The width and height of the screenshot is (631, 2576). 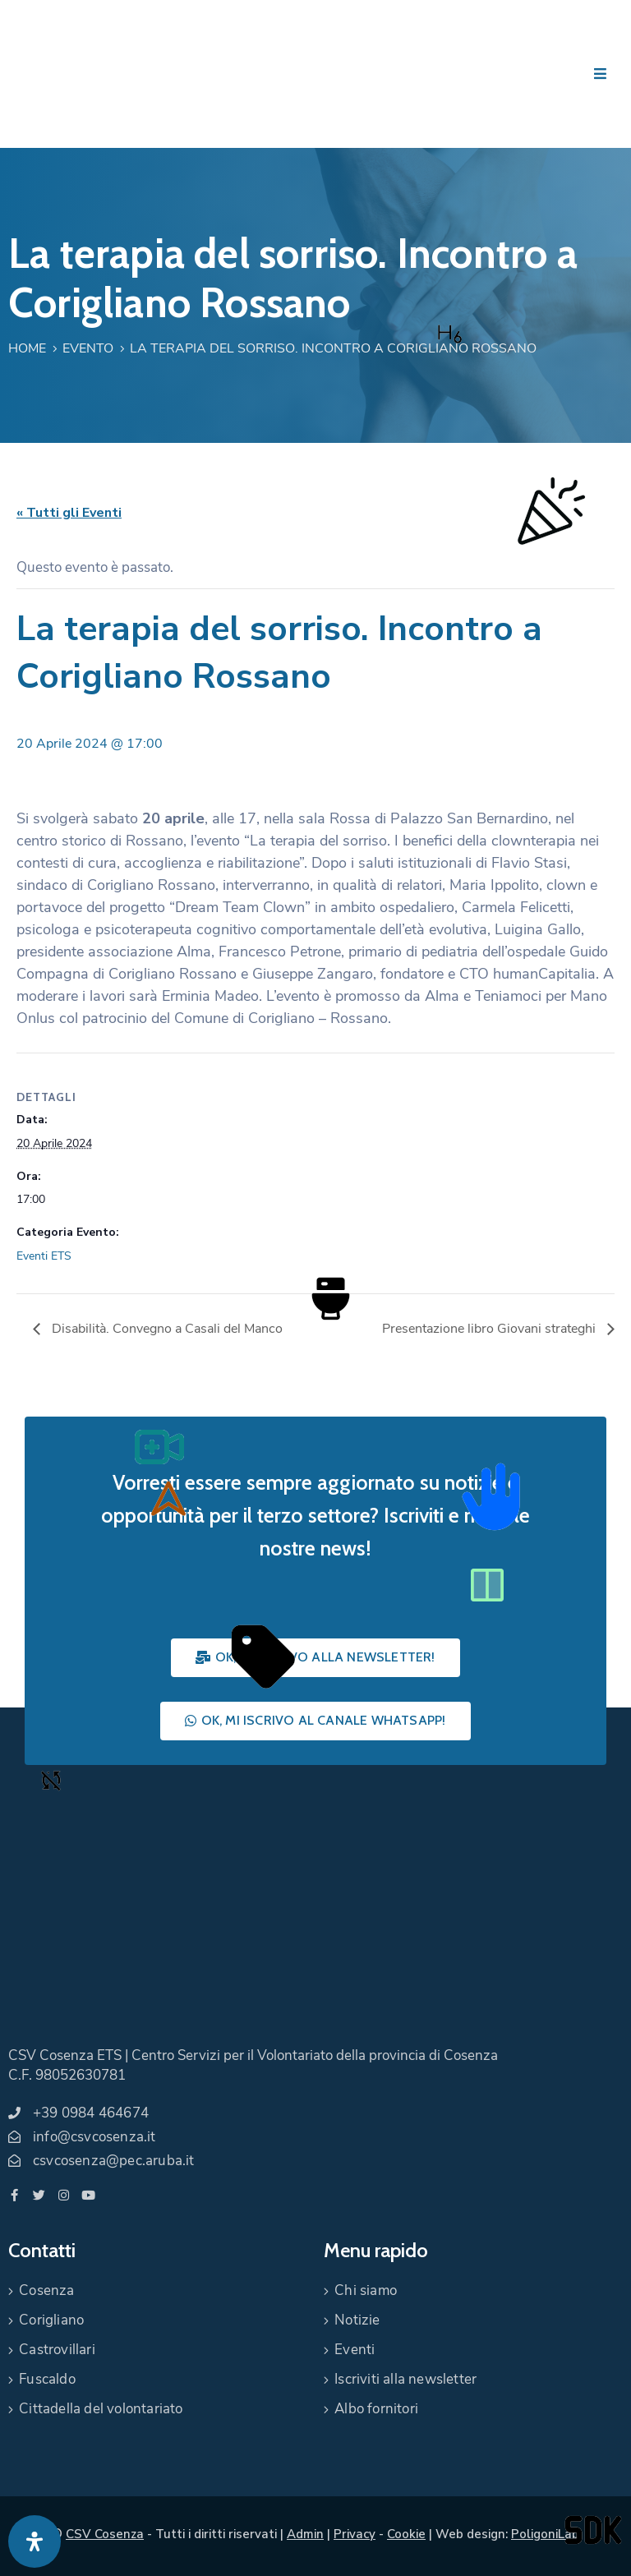 What do you see at coordinates (168, 1500) in the screenshot?
I see `access navigation or directions` at bounding box center [168, 1500].